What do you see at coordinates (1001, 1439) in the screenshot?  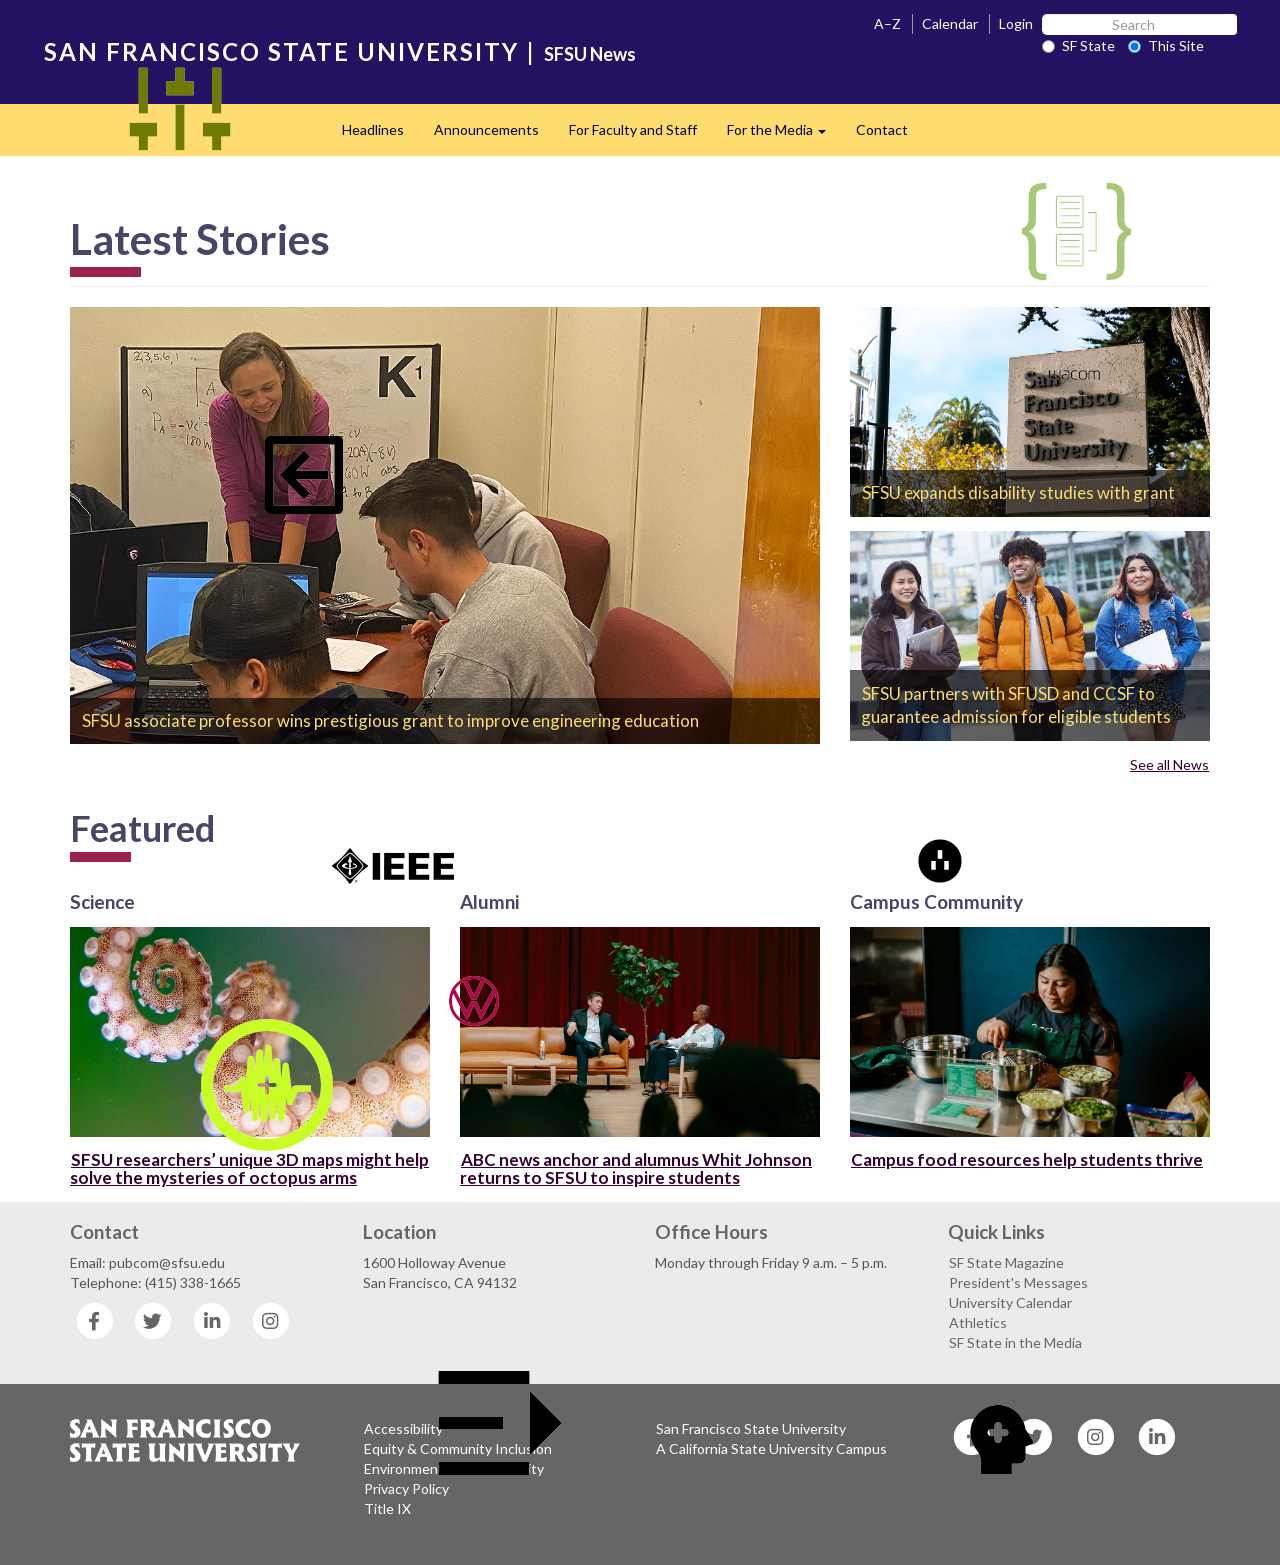 I see `access mental health resources` at bounding box center [1001, 1439].